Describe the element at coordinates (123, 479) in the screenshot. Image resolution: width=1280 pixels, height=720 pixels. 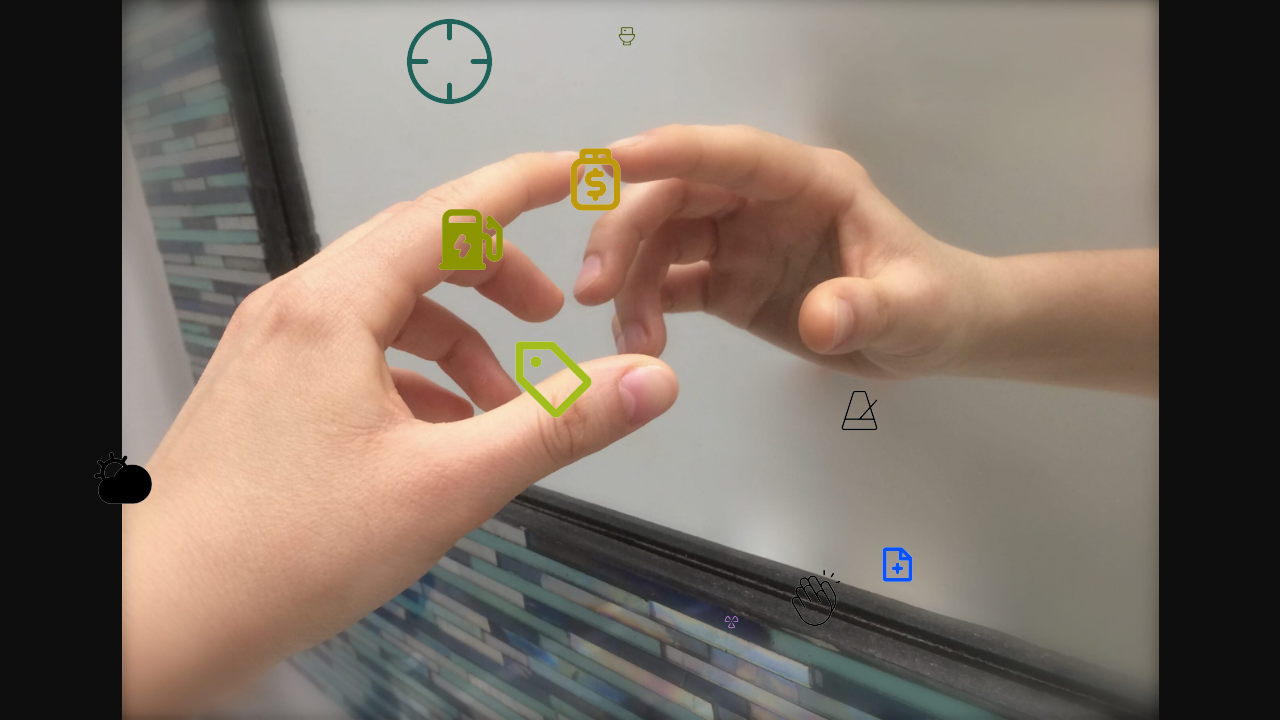
I see `view current weather conditions` at that location.